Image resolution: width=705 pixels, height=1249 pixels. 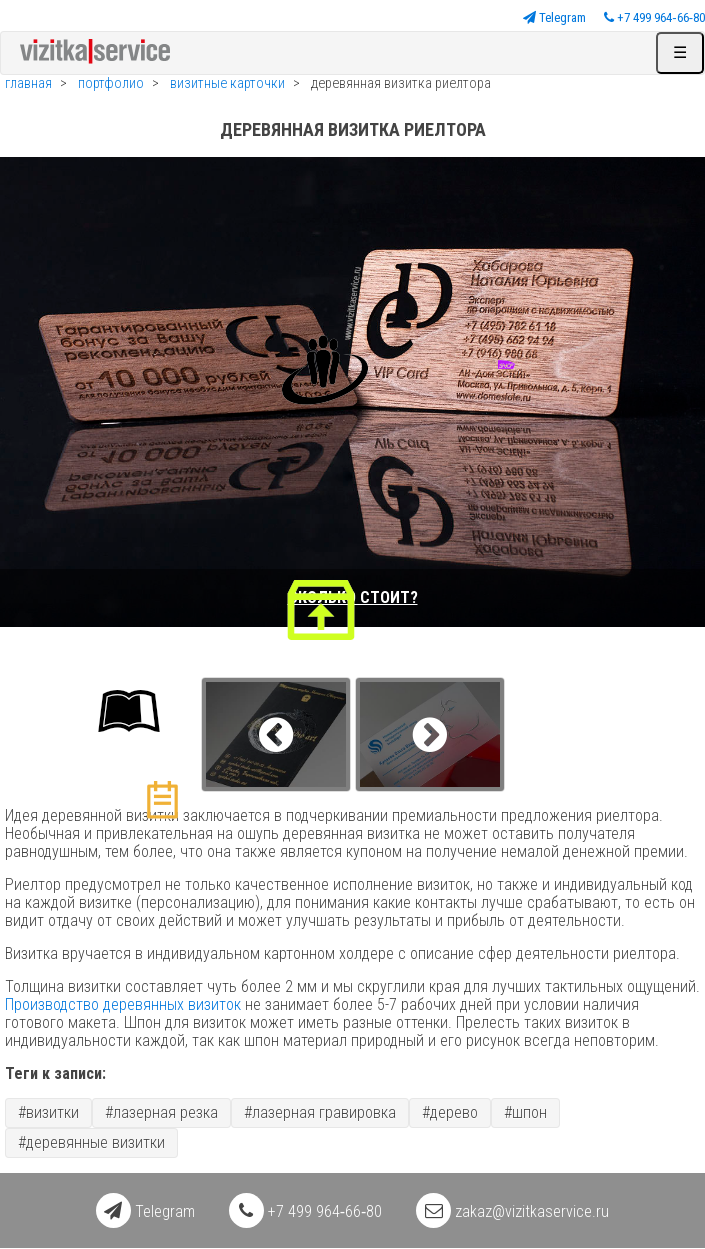 I want to click on view your to-do list, so click(x=162, y=801).